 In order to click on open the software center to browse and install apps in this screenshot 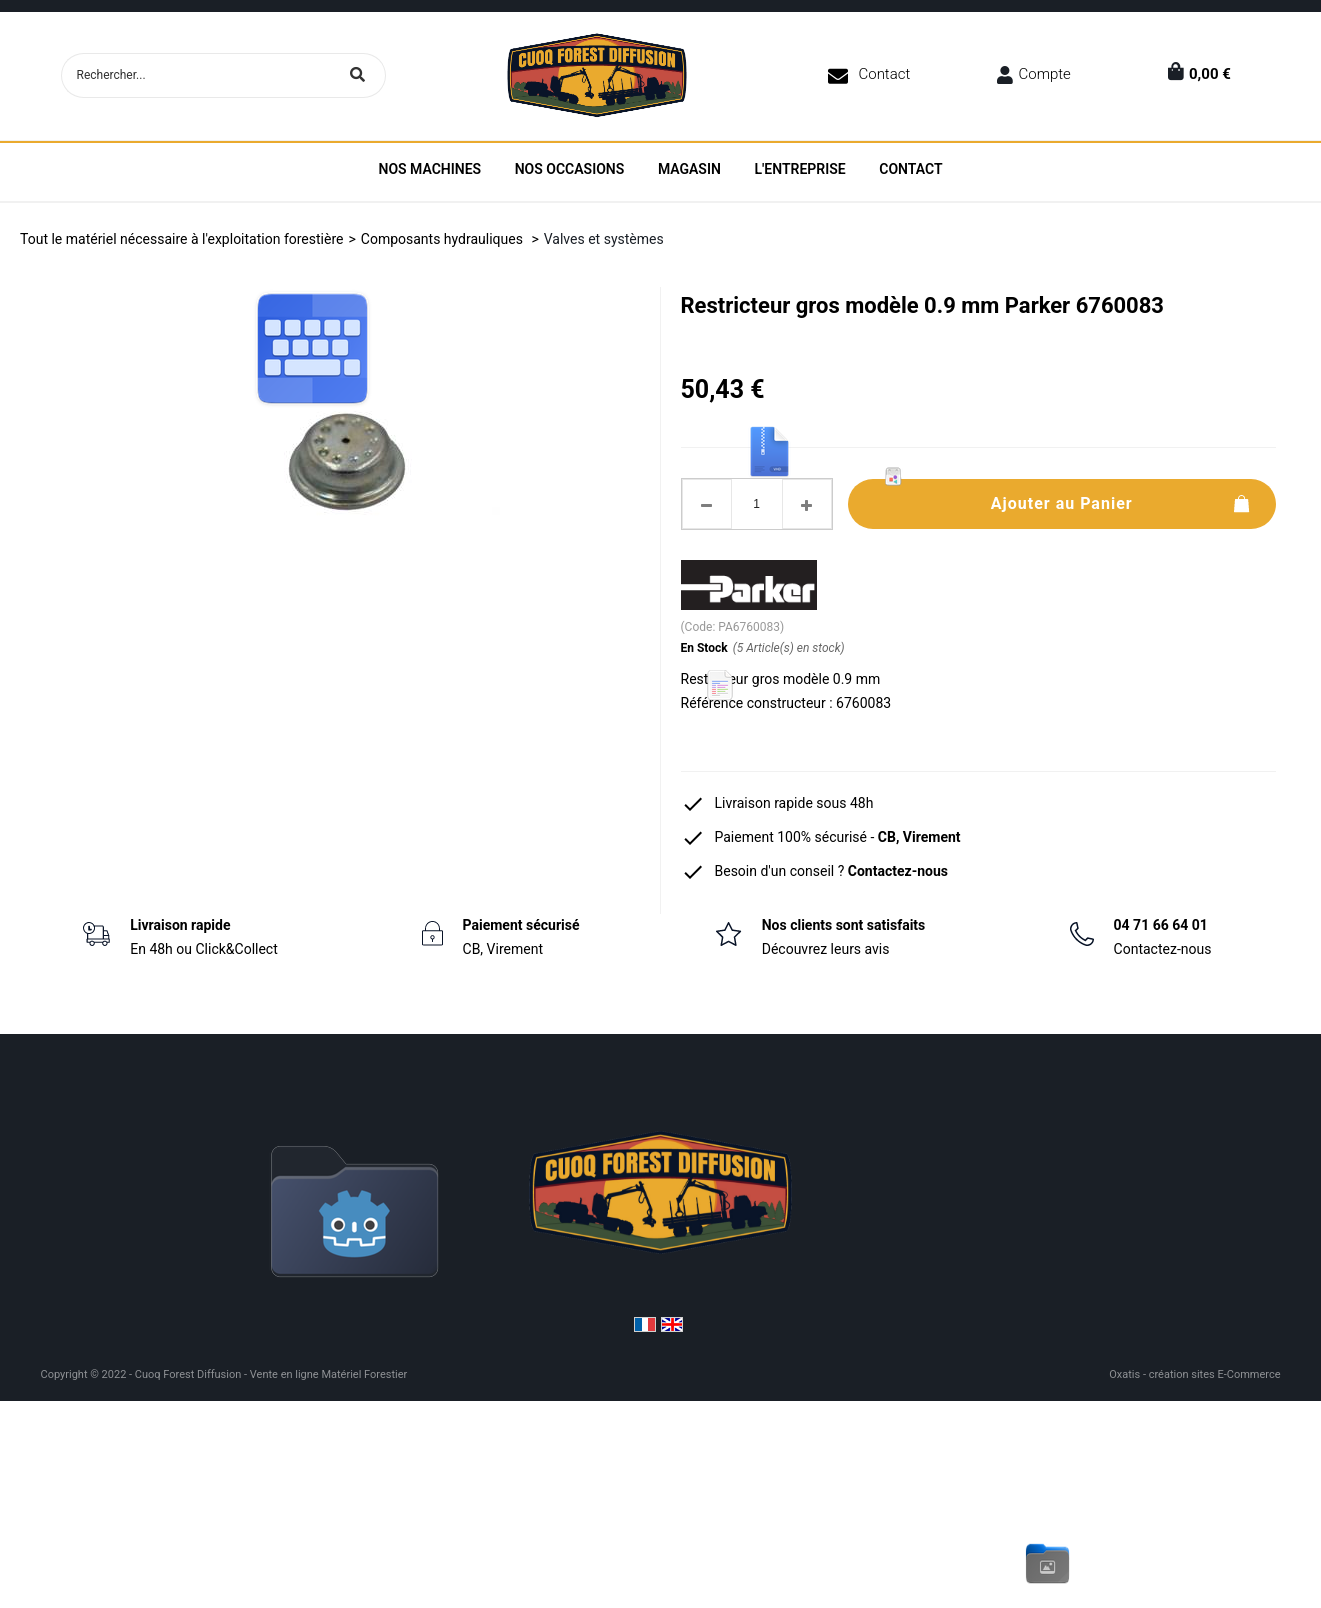, I will do `click(893, 476)`.